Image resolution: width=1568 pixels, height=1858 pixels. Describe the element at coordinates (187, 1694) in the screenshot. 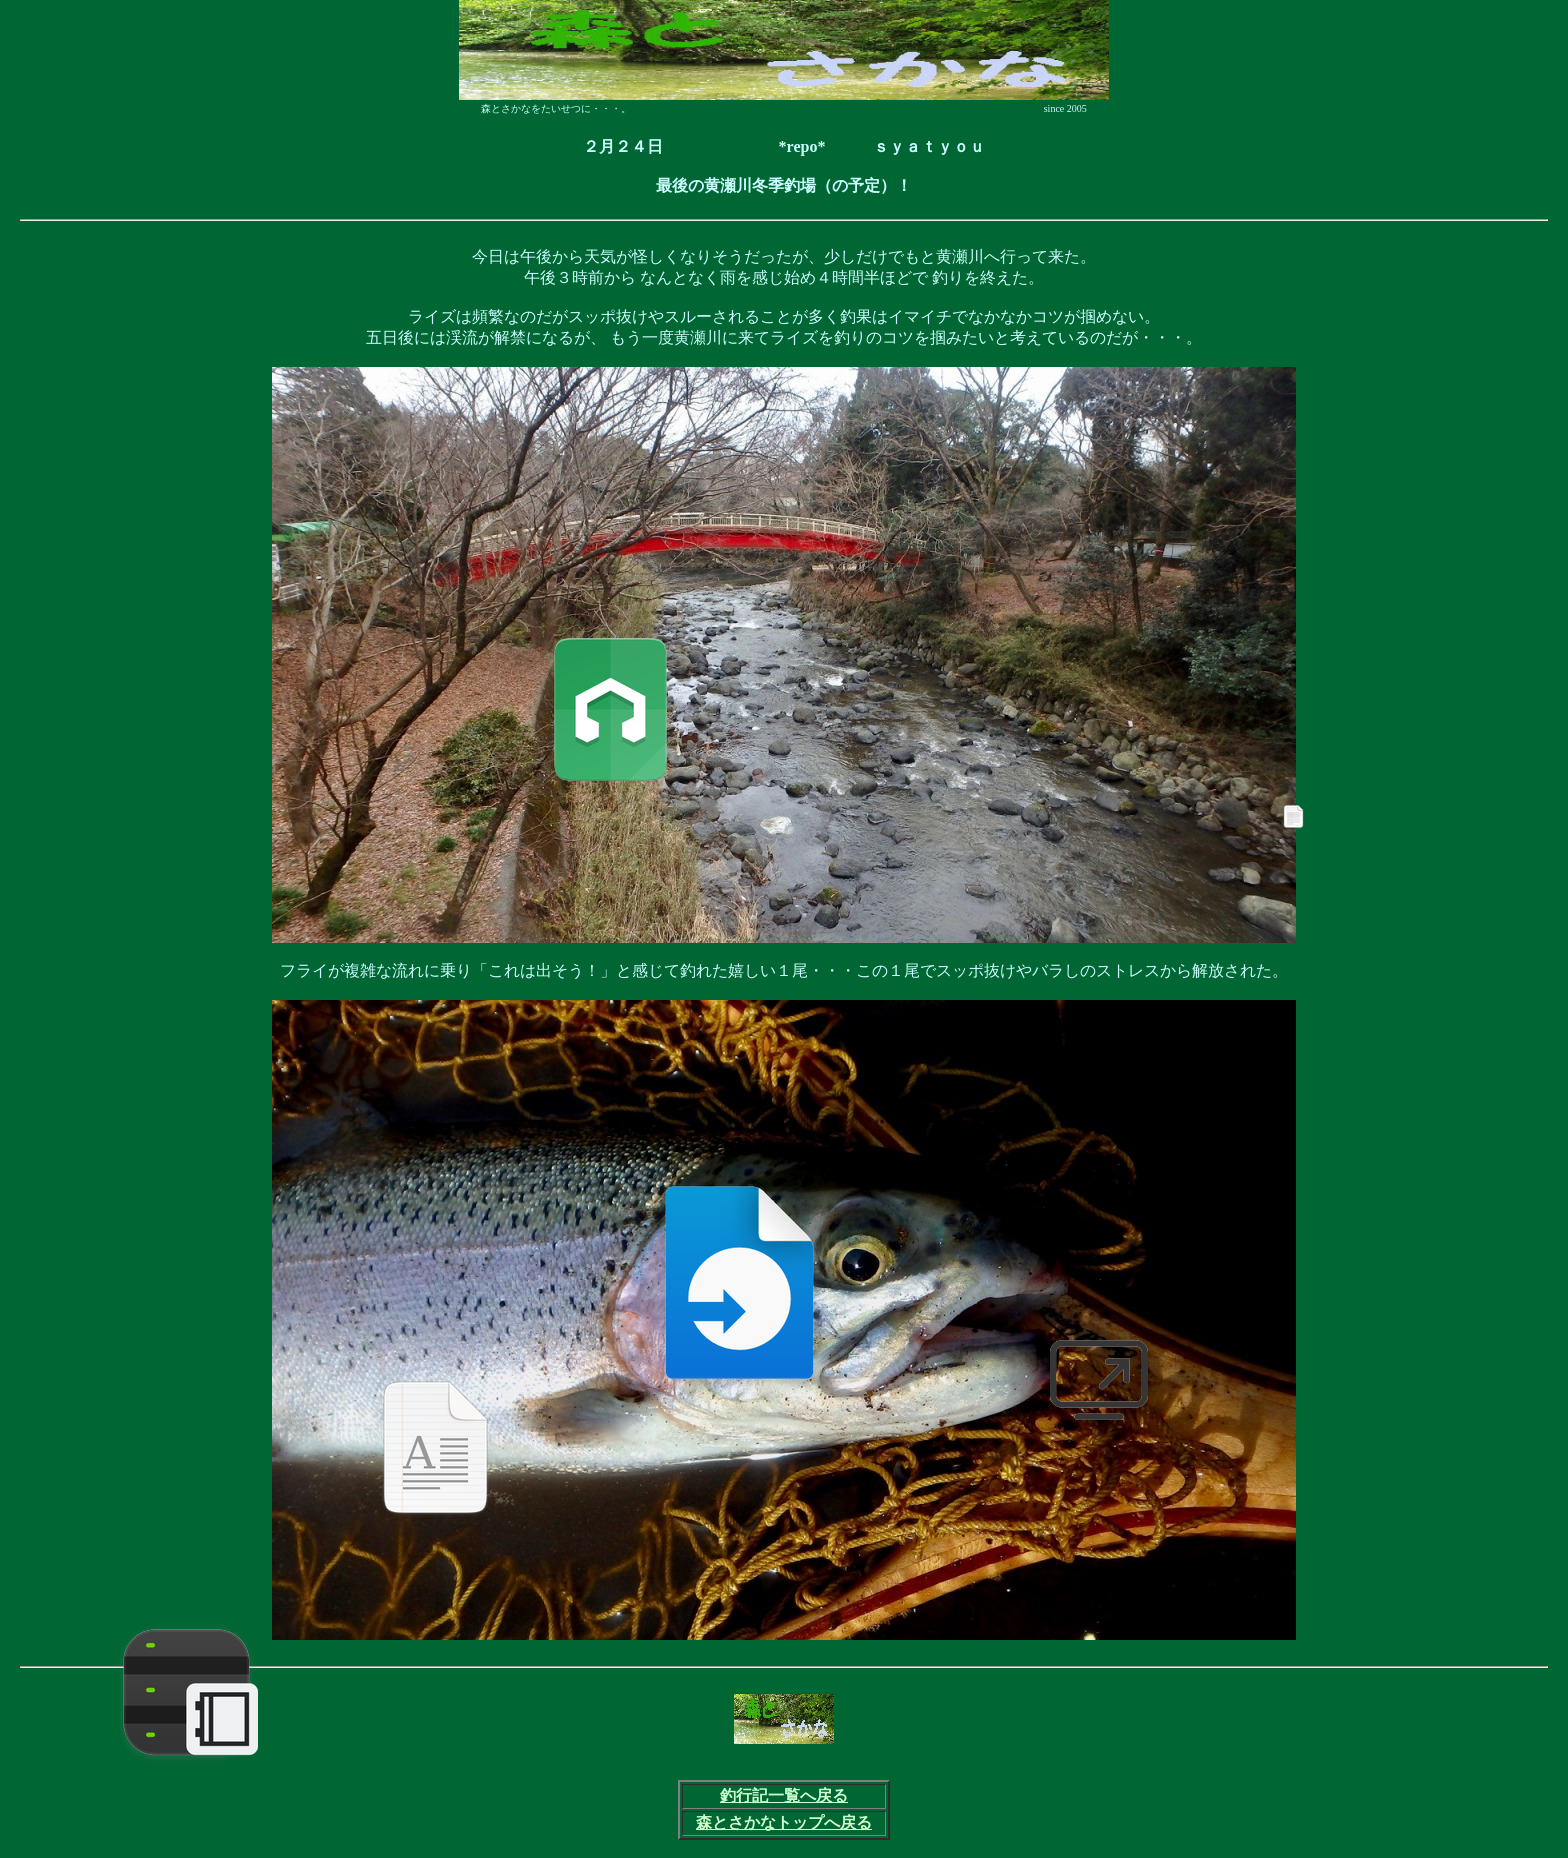

I see `configure LDAP server connection settings` at that location.